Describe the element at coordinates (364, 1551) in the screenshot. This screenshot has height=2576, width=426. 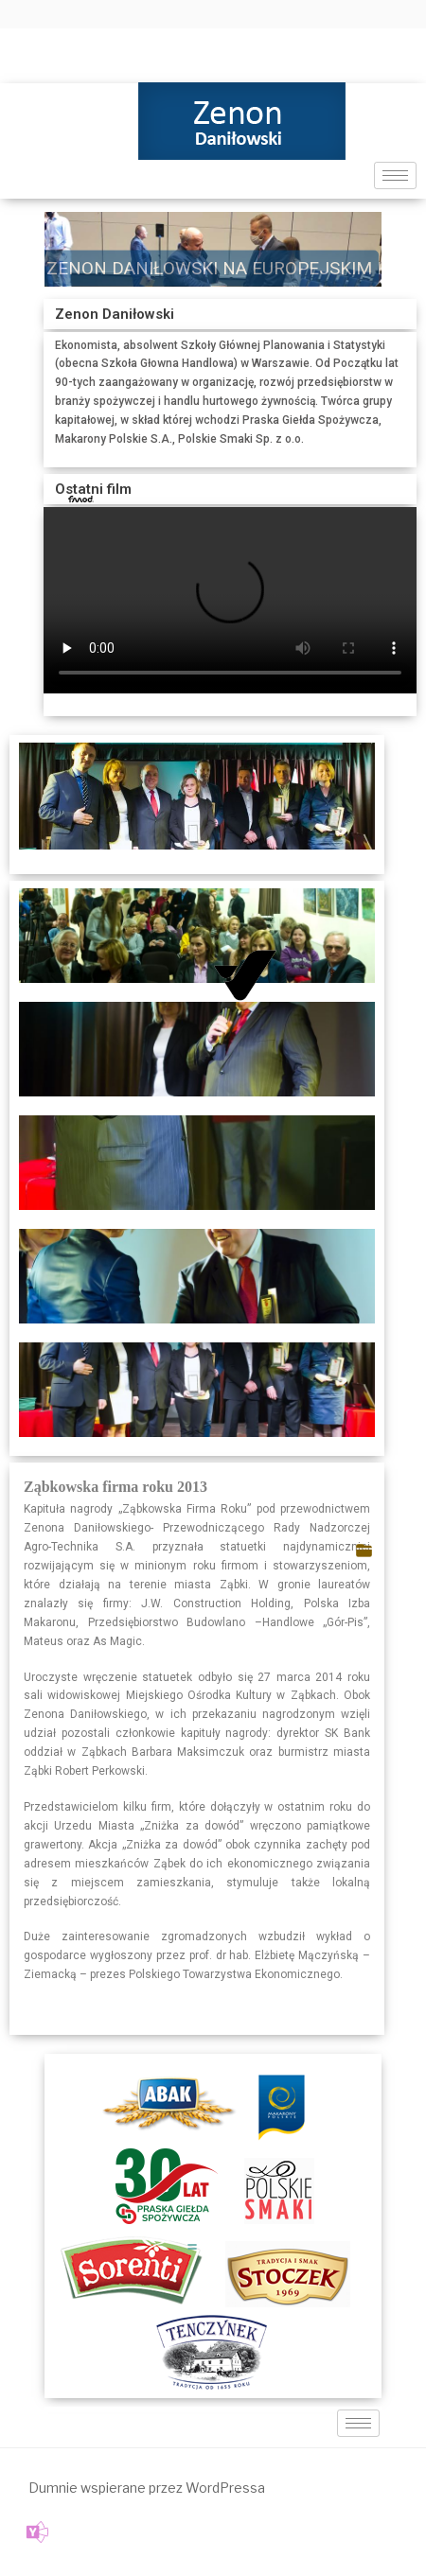
I see `access a closed or collapsed folder` at that location.